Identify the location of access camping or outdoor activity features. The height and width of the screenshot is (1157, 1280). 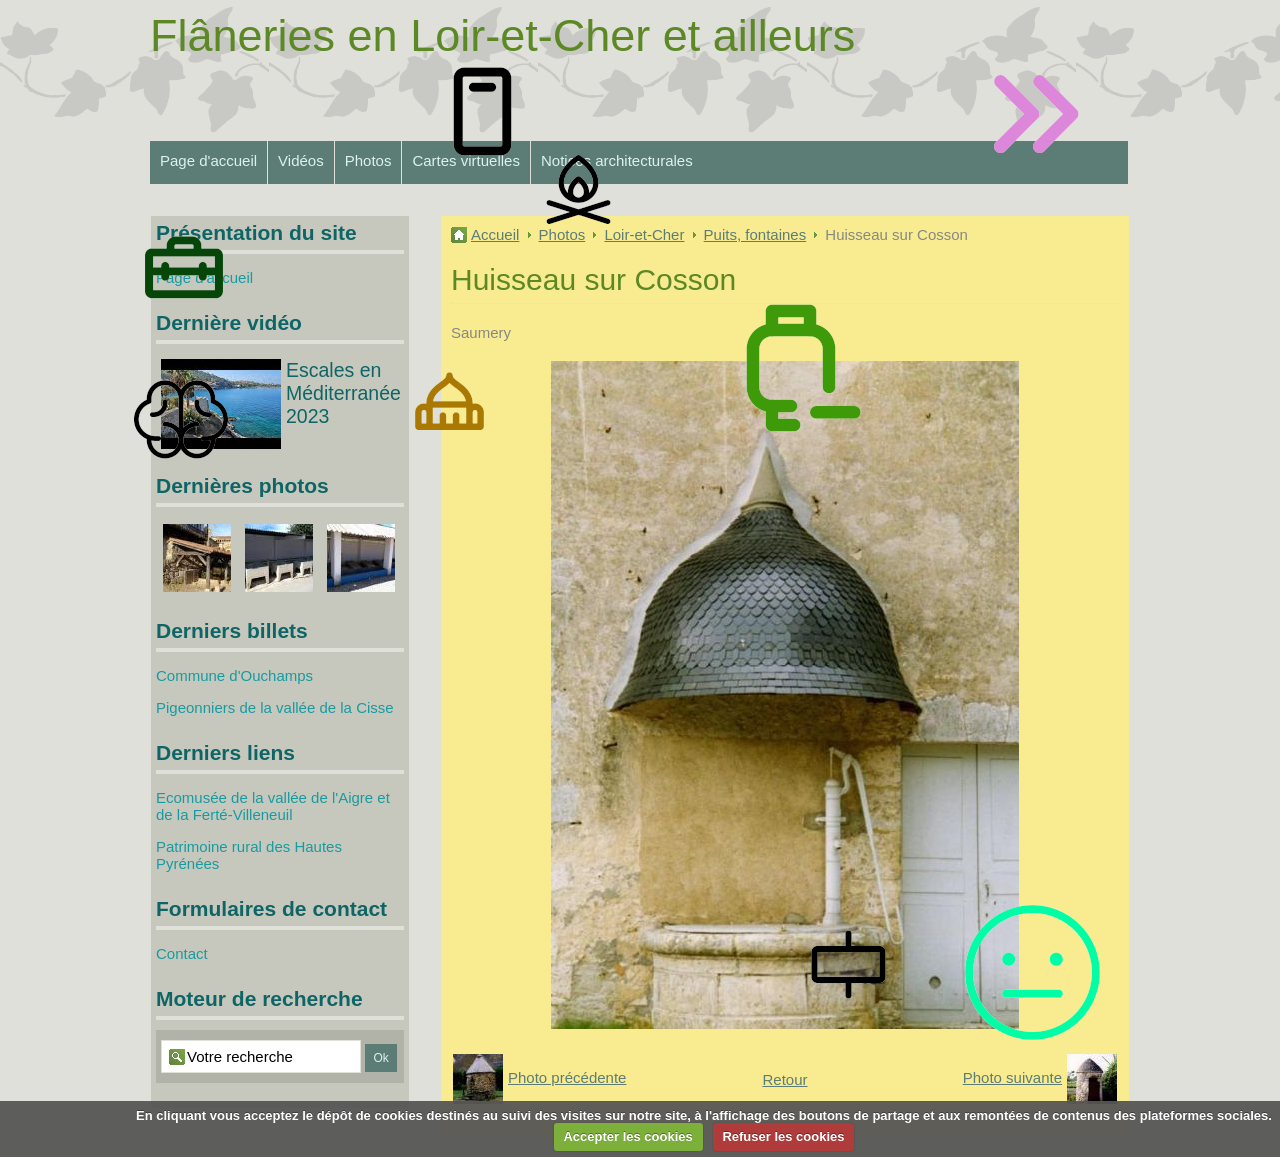
(578, 189).